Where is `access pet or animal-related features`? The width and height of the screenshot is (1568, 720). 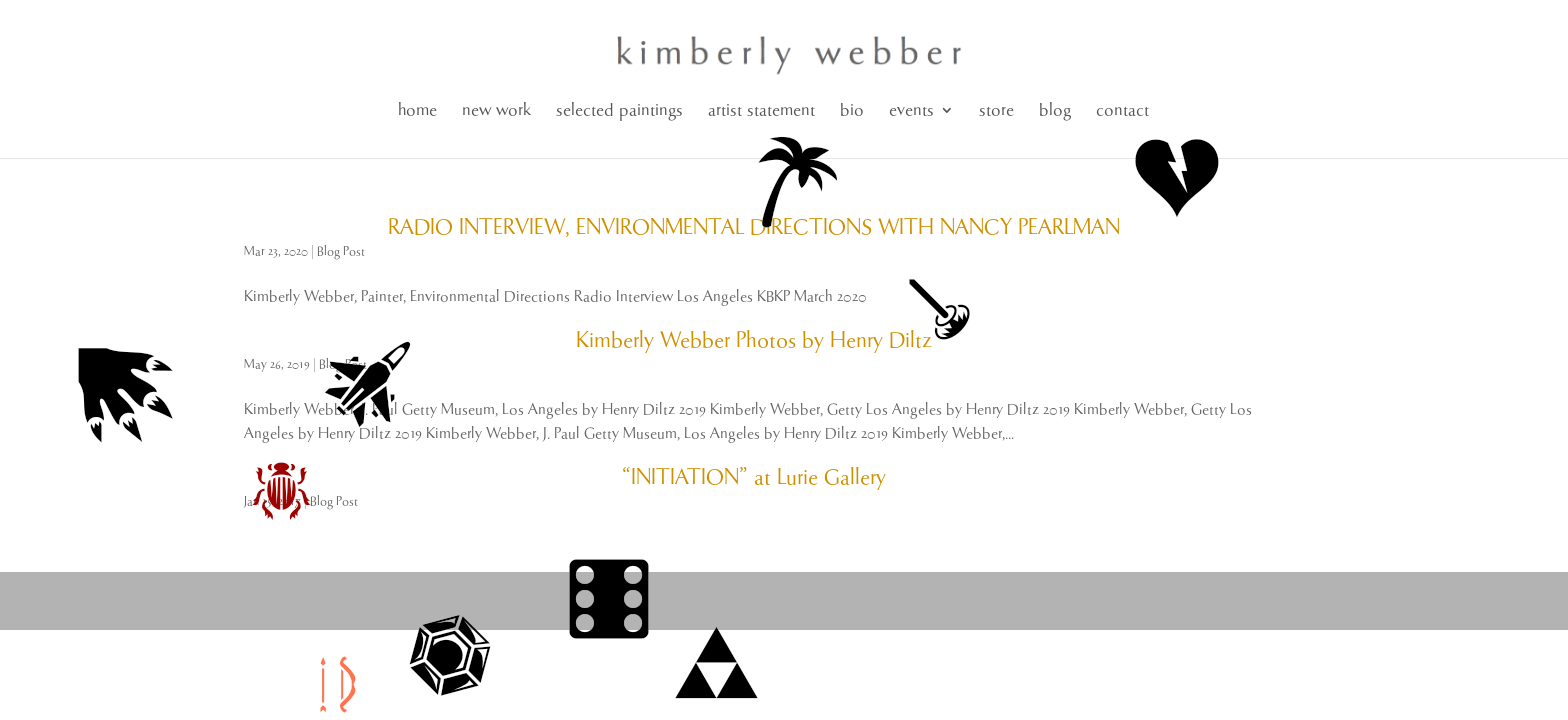
access pet or animal-related features is located at coordinates (126, 395).